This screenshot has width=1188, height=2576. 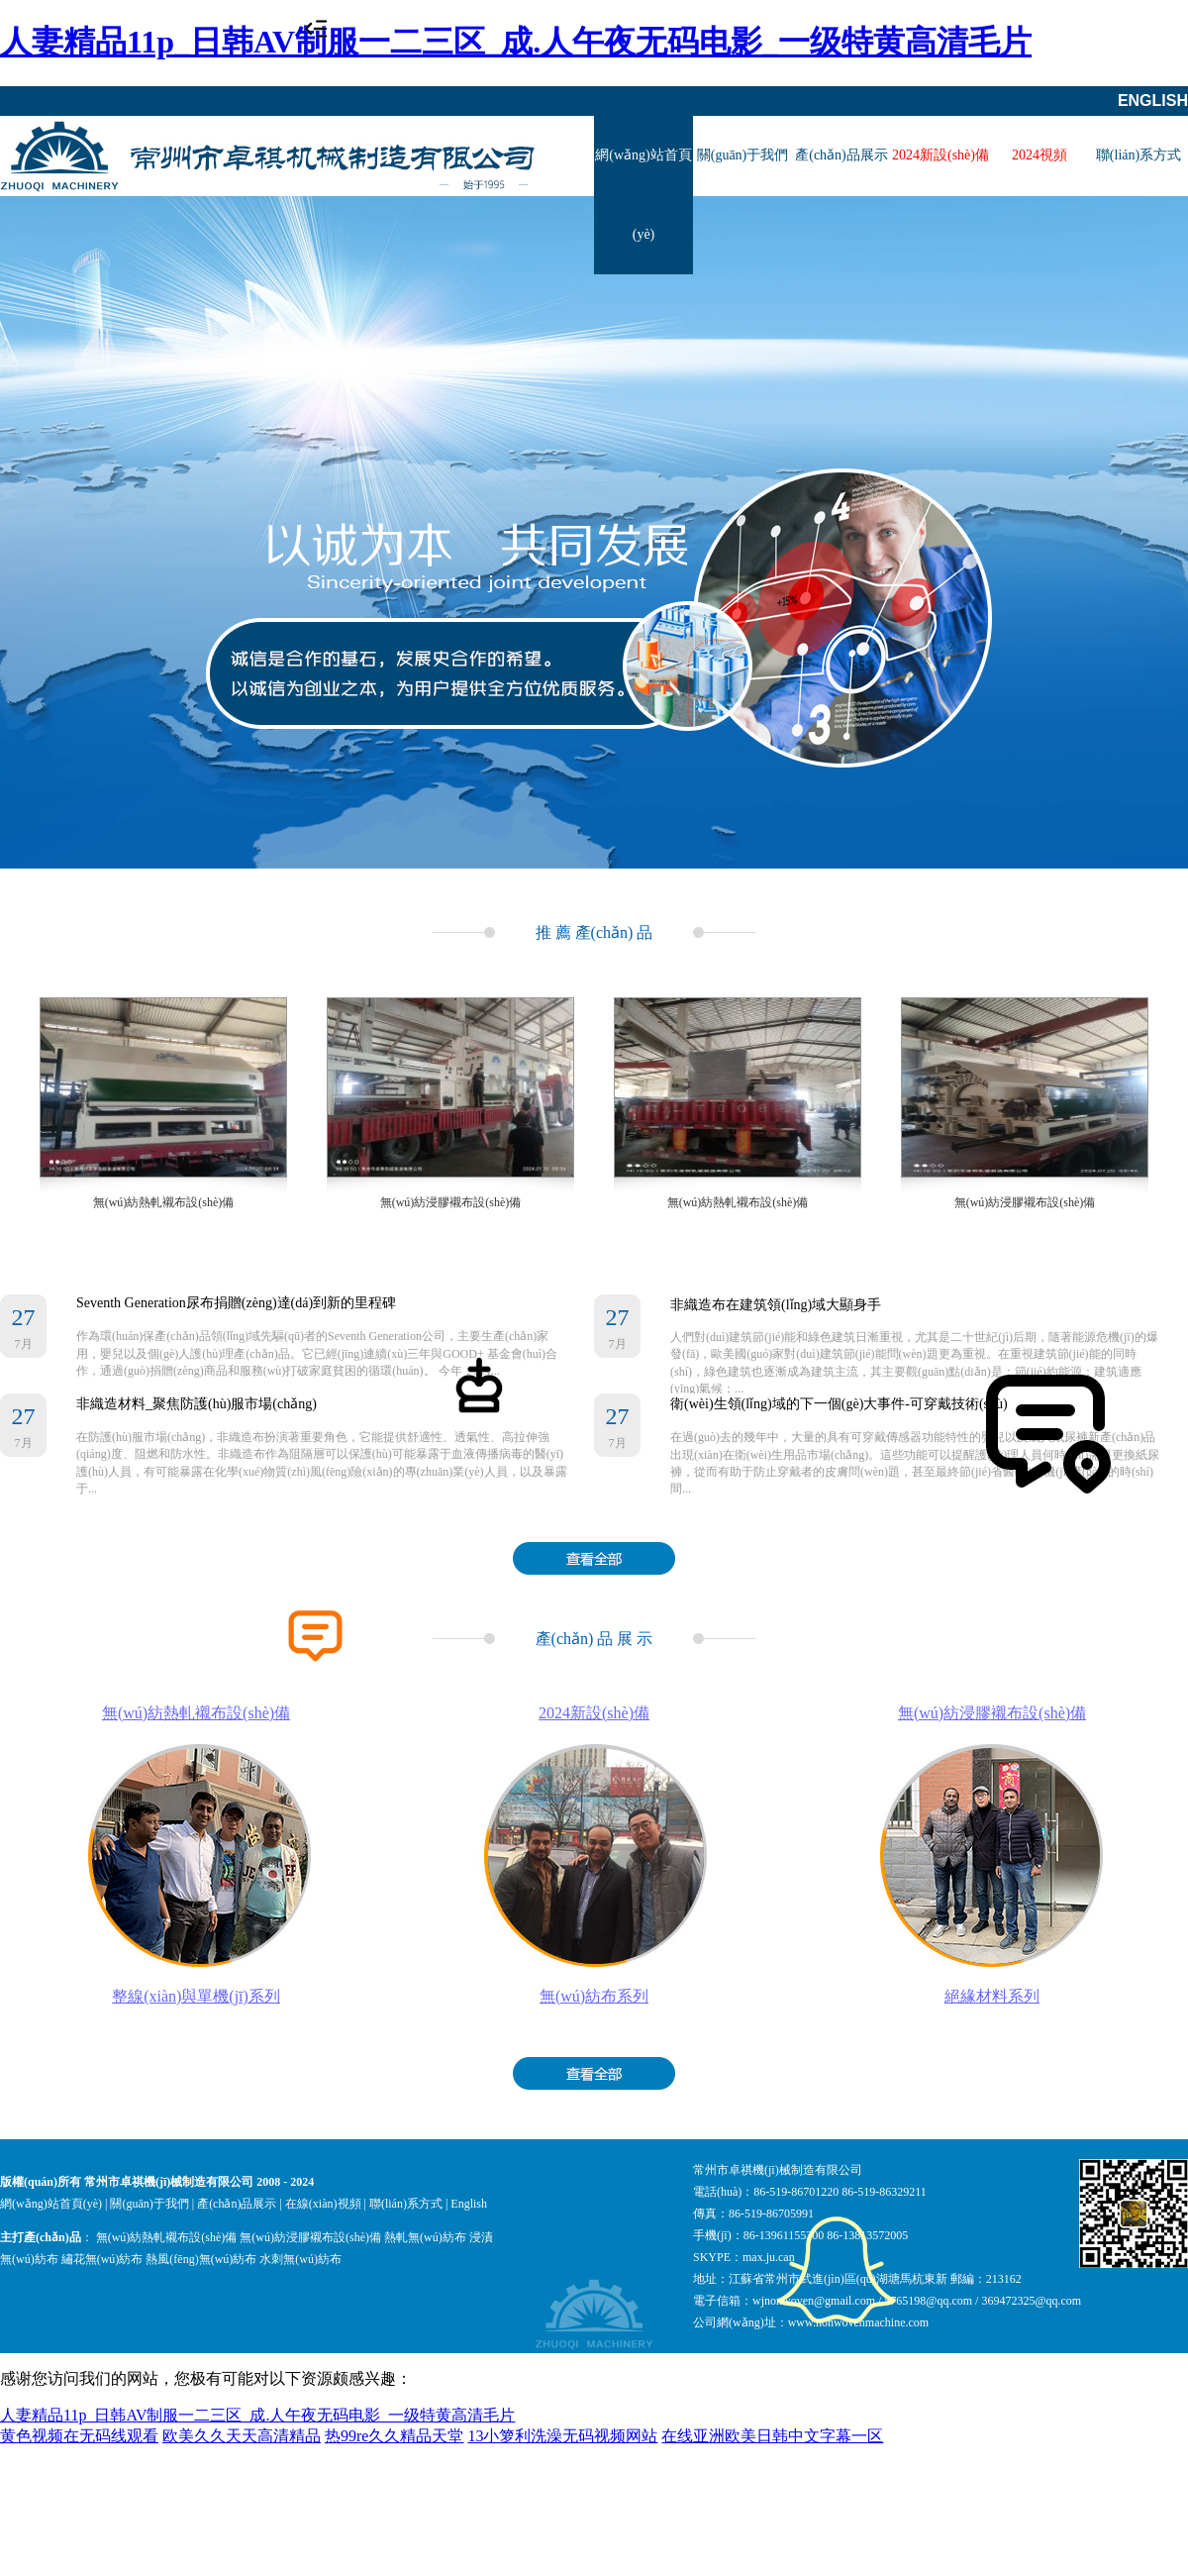 What do you see at coordinates (315, 1634) in the screenshot?
I see `open messaging or chat` at bounding box center [315, 1634].